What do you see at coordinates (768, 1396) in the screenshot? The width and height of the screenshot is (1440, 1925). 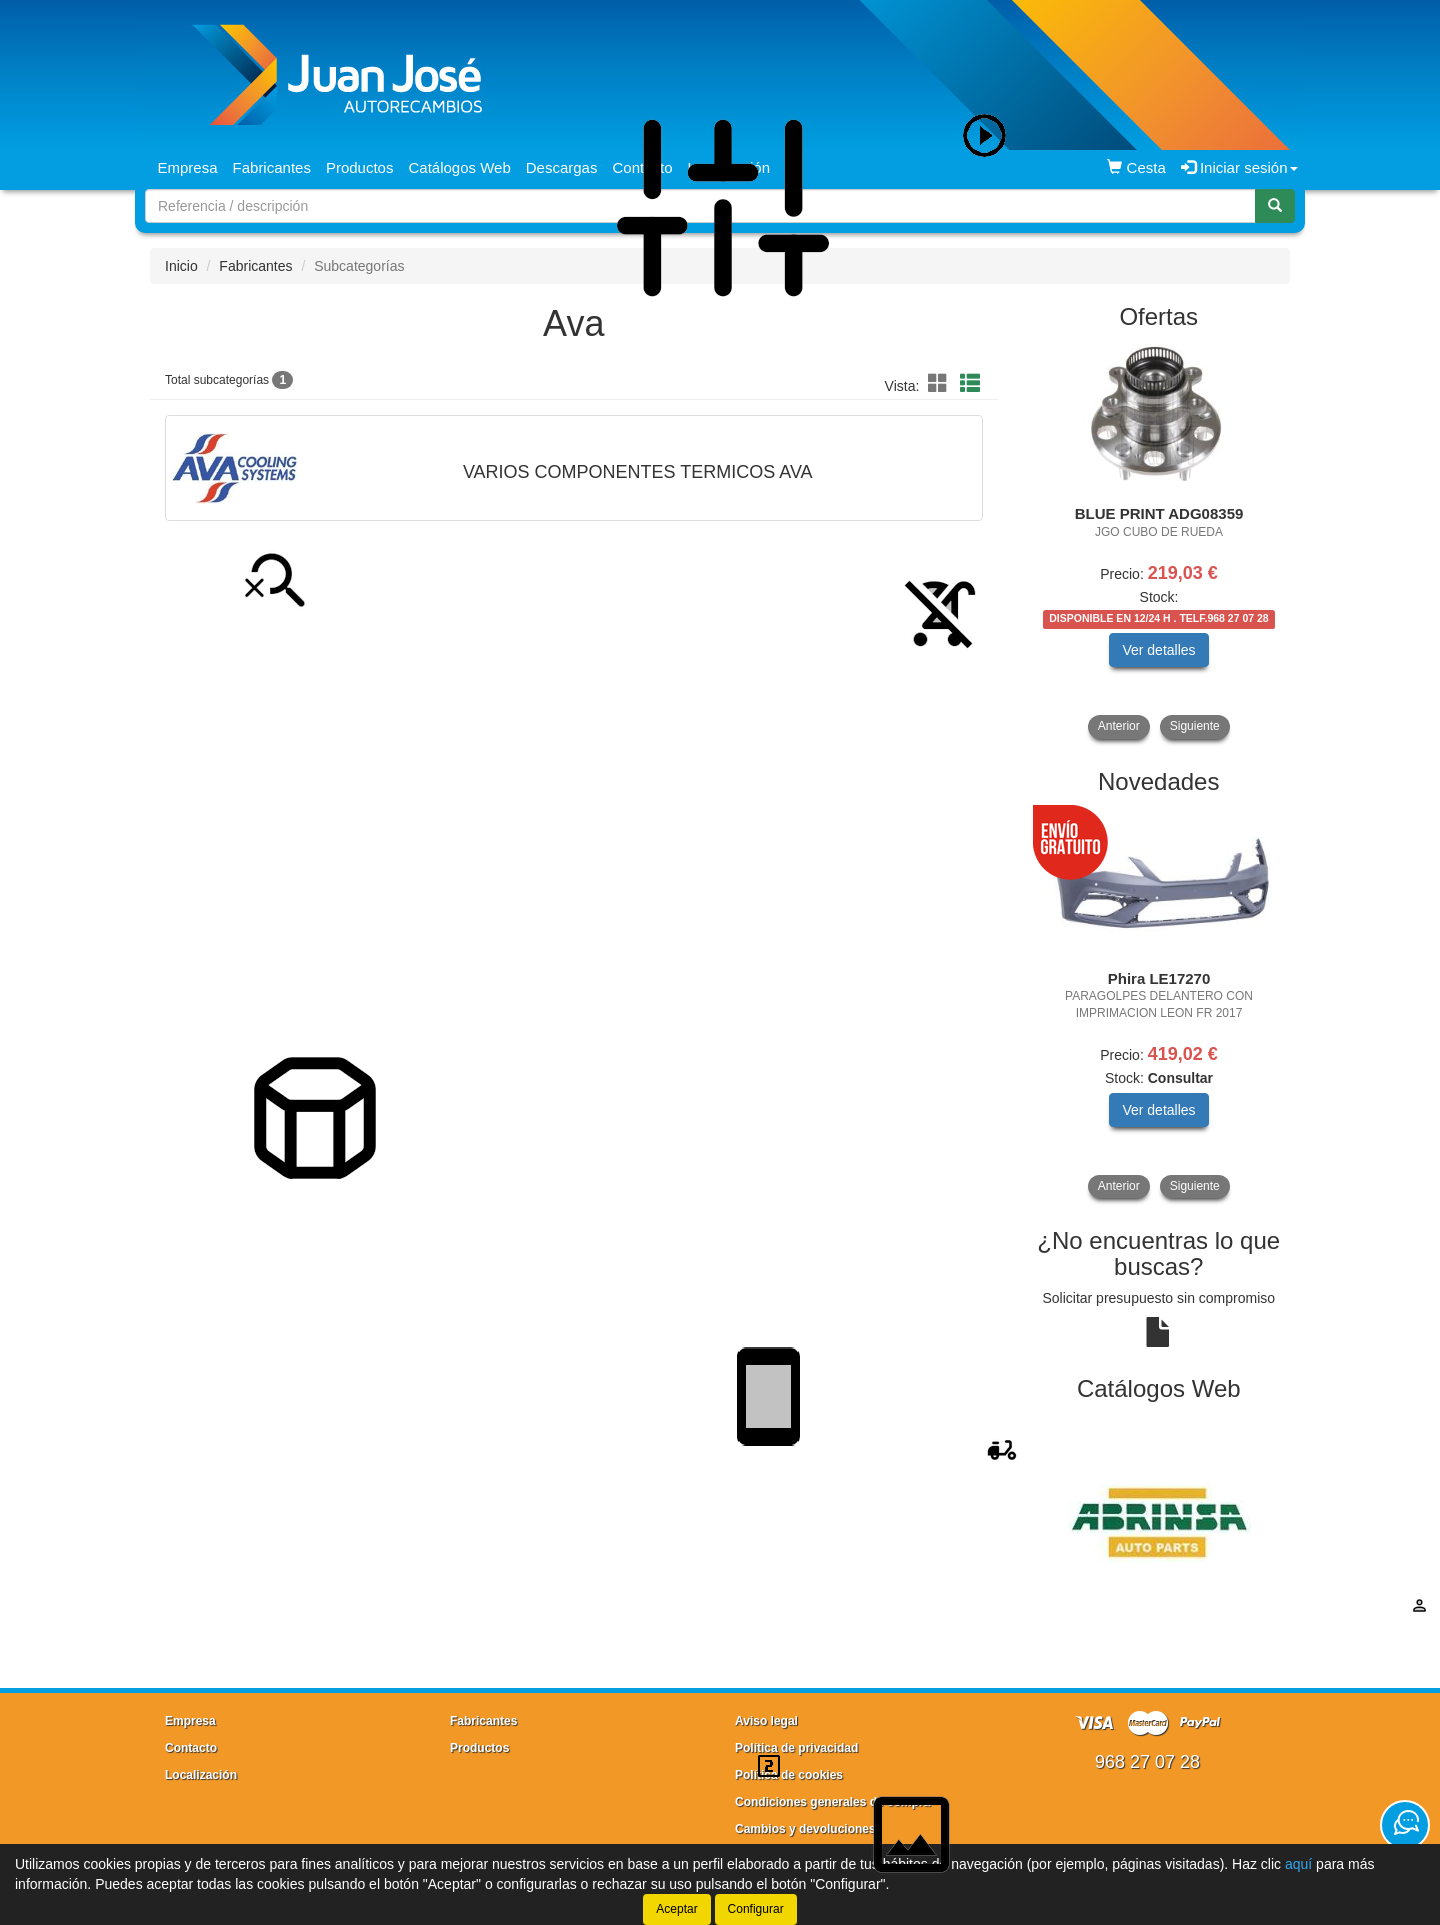 I see `switch to mobile view` at bounding box center [768, 1396].